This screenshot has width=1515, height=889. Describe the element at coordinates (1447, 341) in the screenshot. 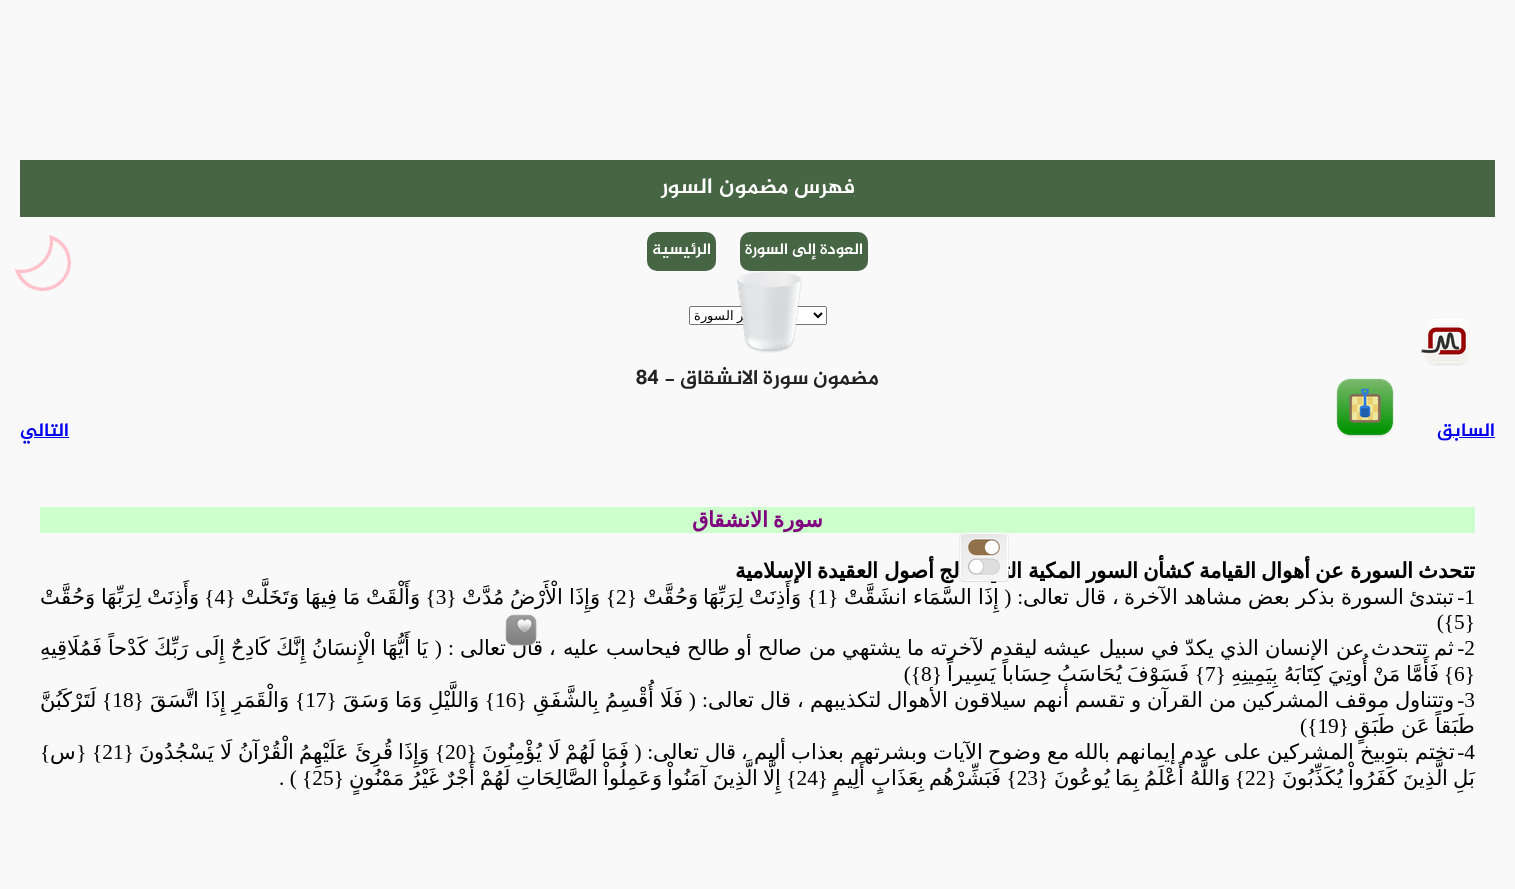

I see `open openchrom chromatography software` at that location.